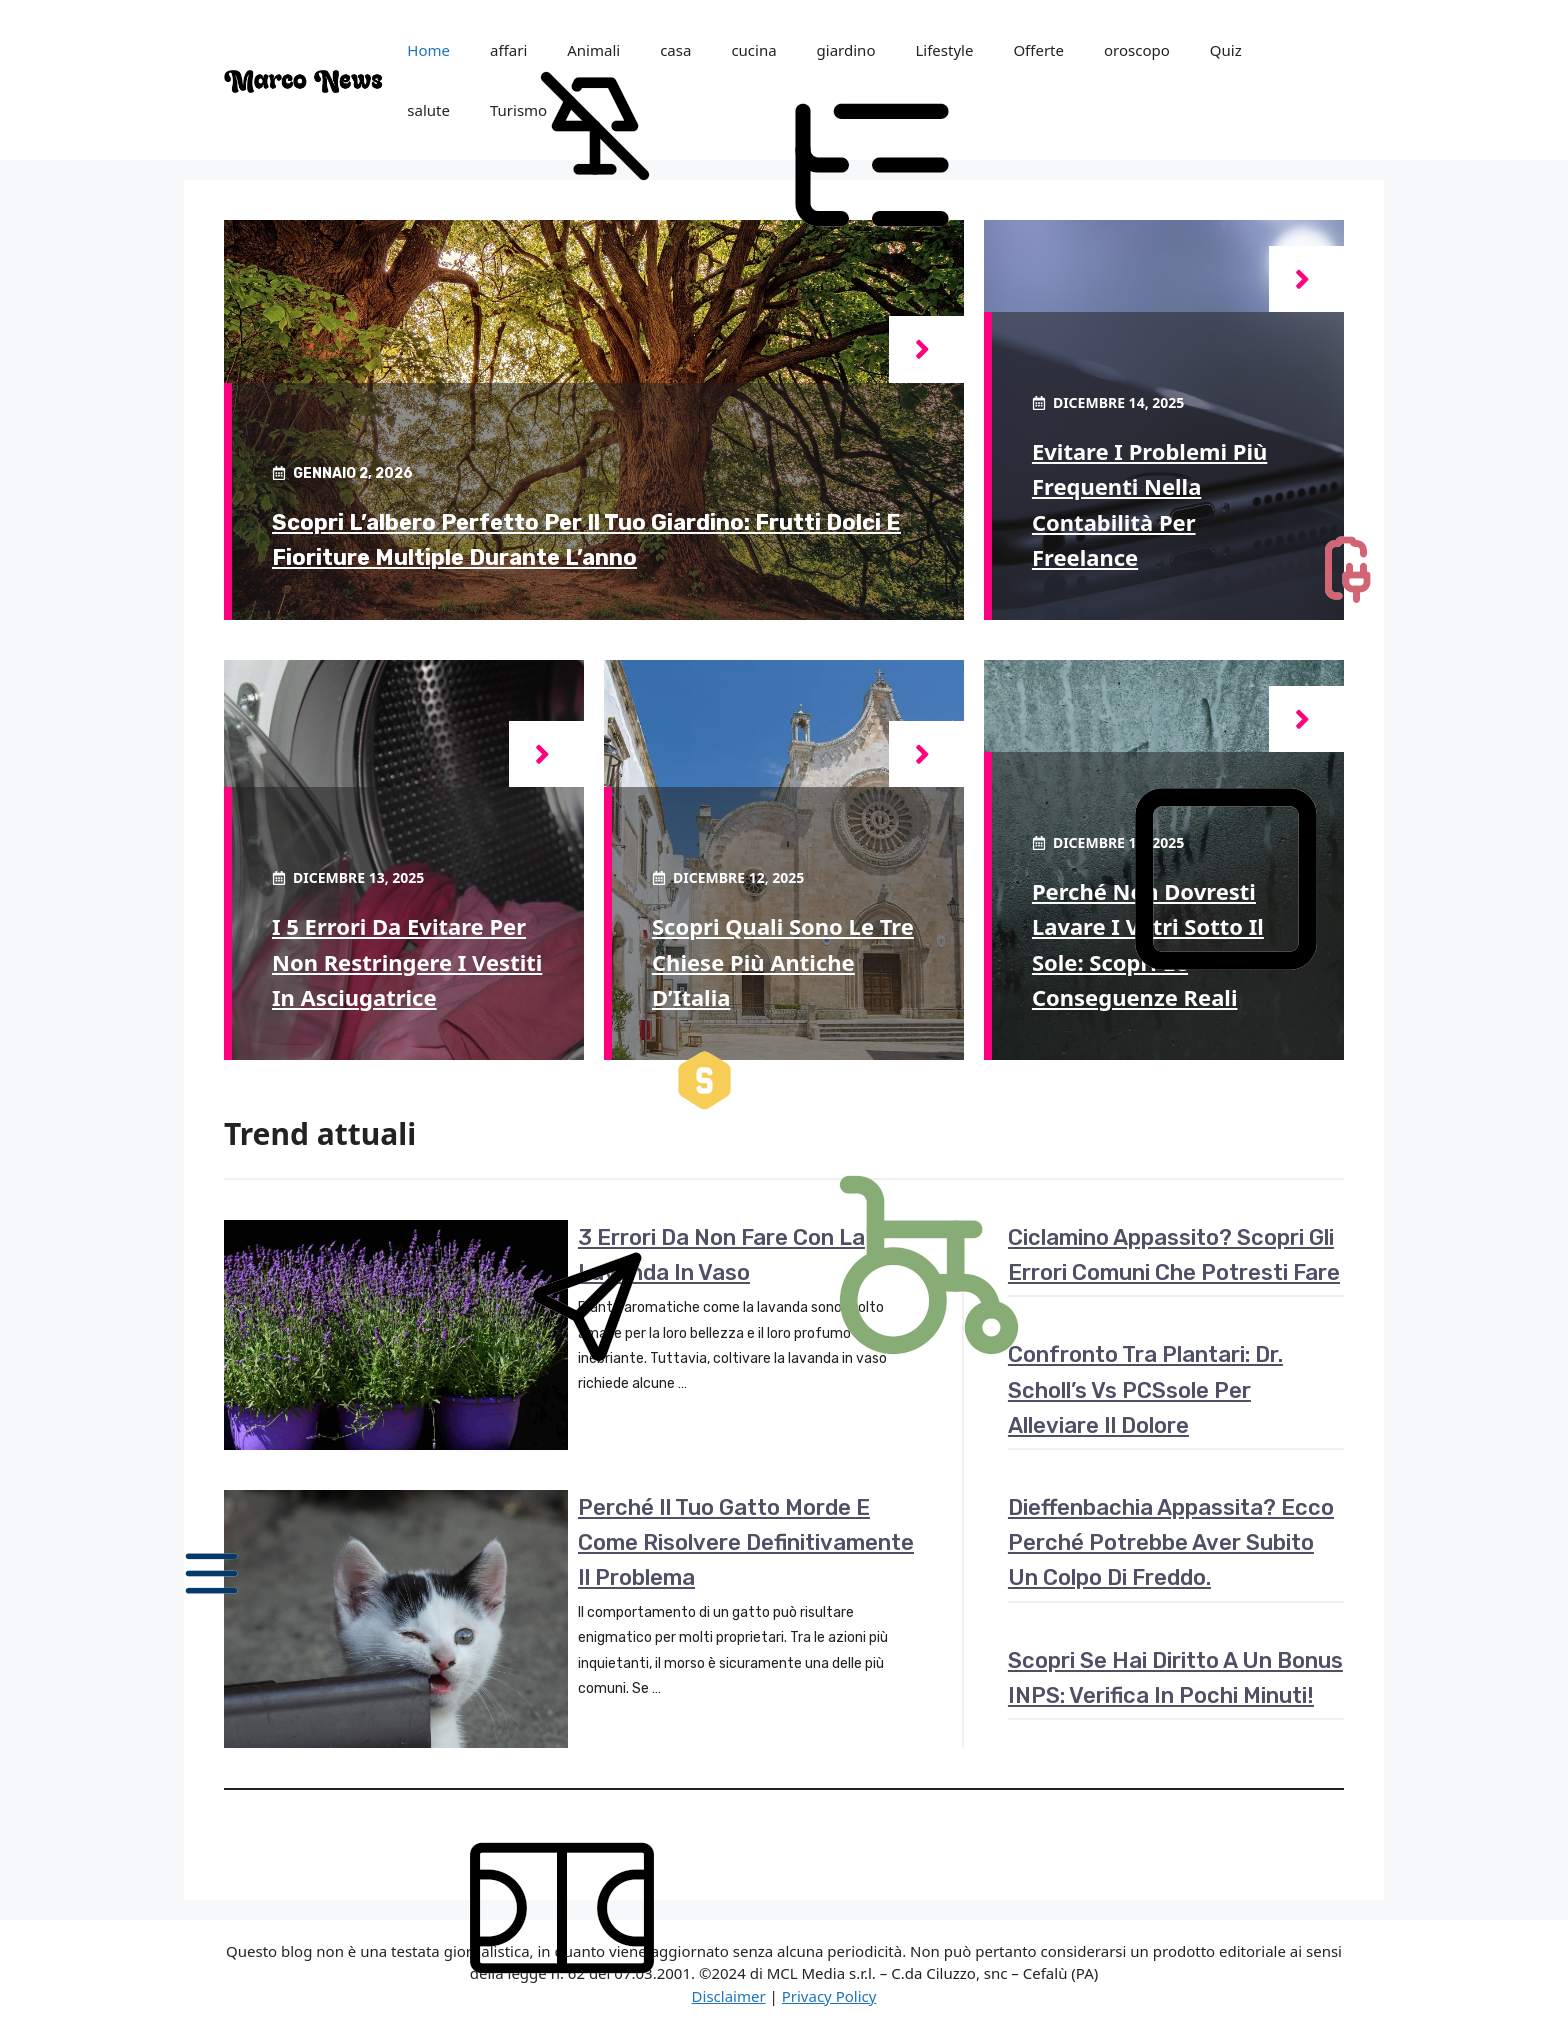 The image size is (1568, 2027). I want to click on view basketball court availability, so click(562, 1908).